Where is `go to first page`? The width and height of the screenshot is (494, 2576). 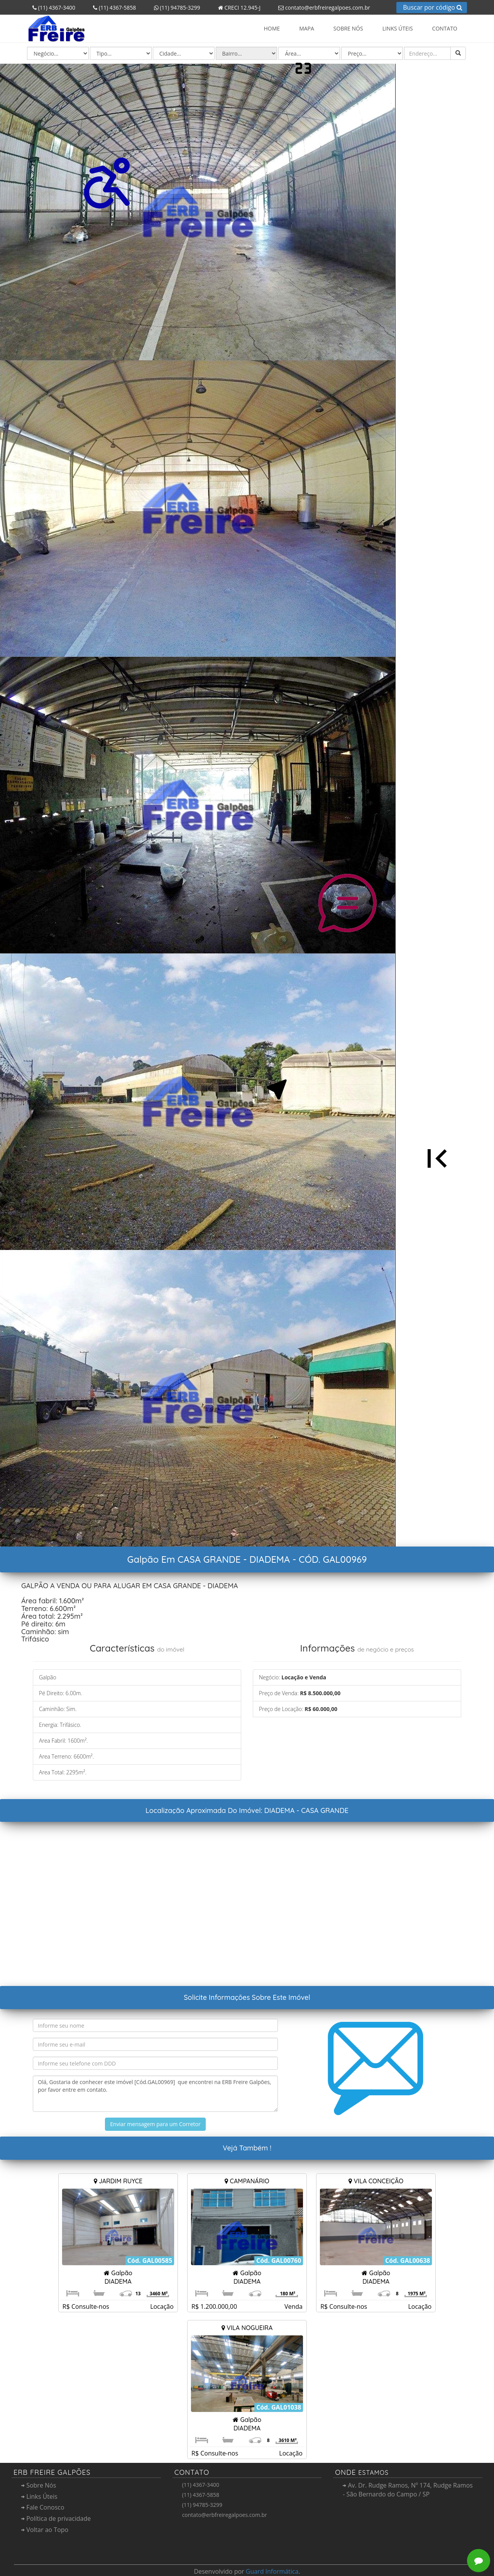
go to first page is located at coordinates (437, 1158).